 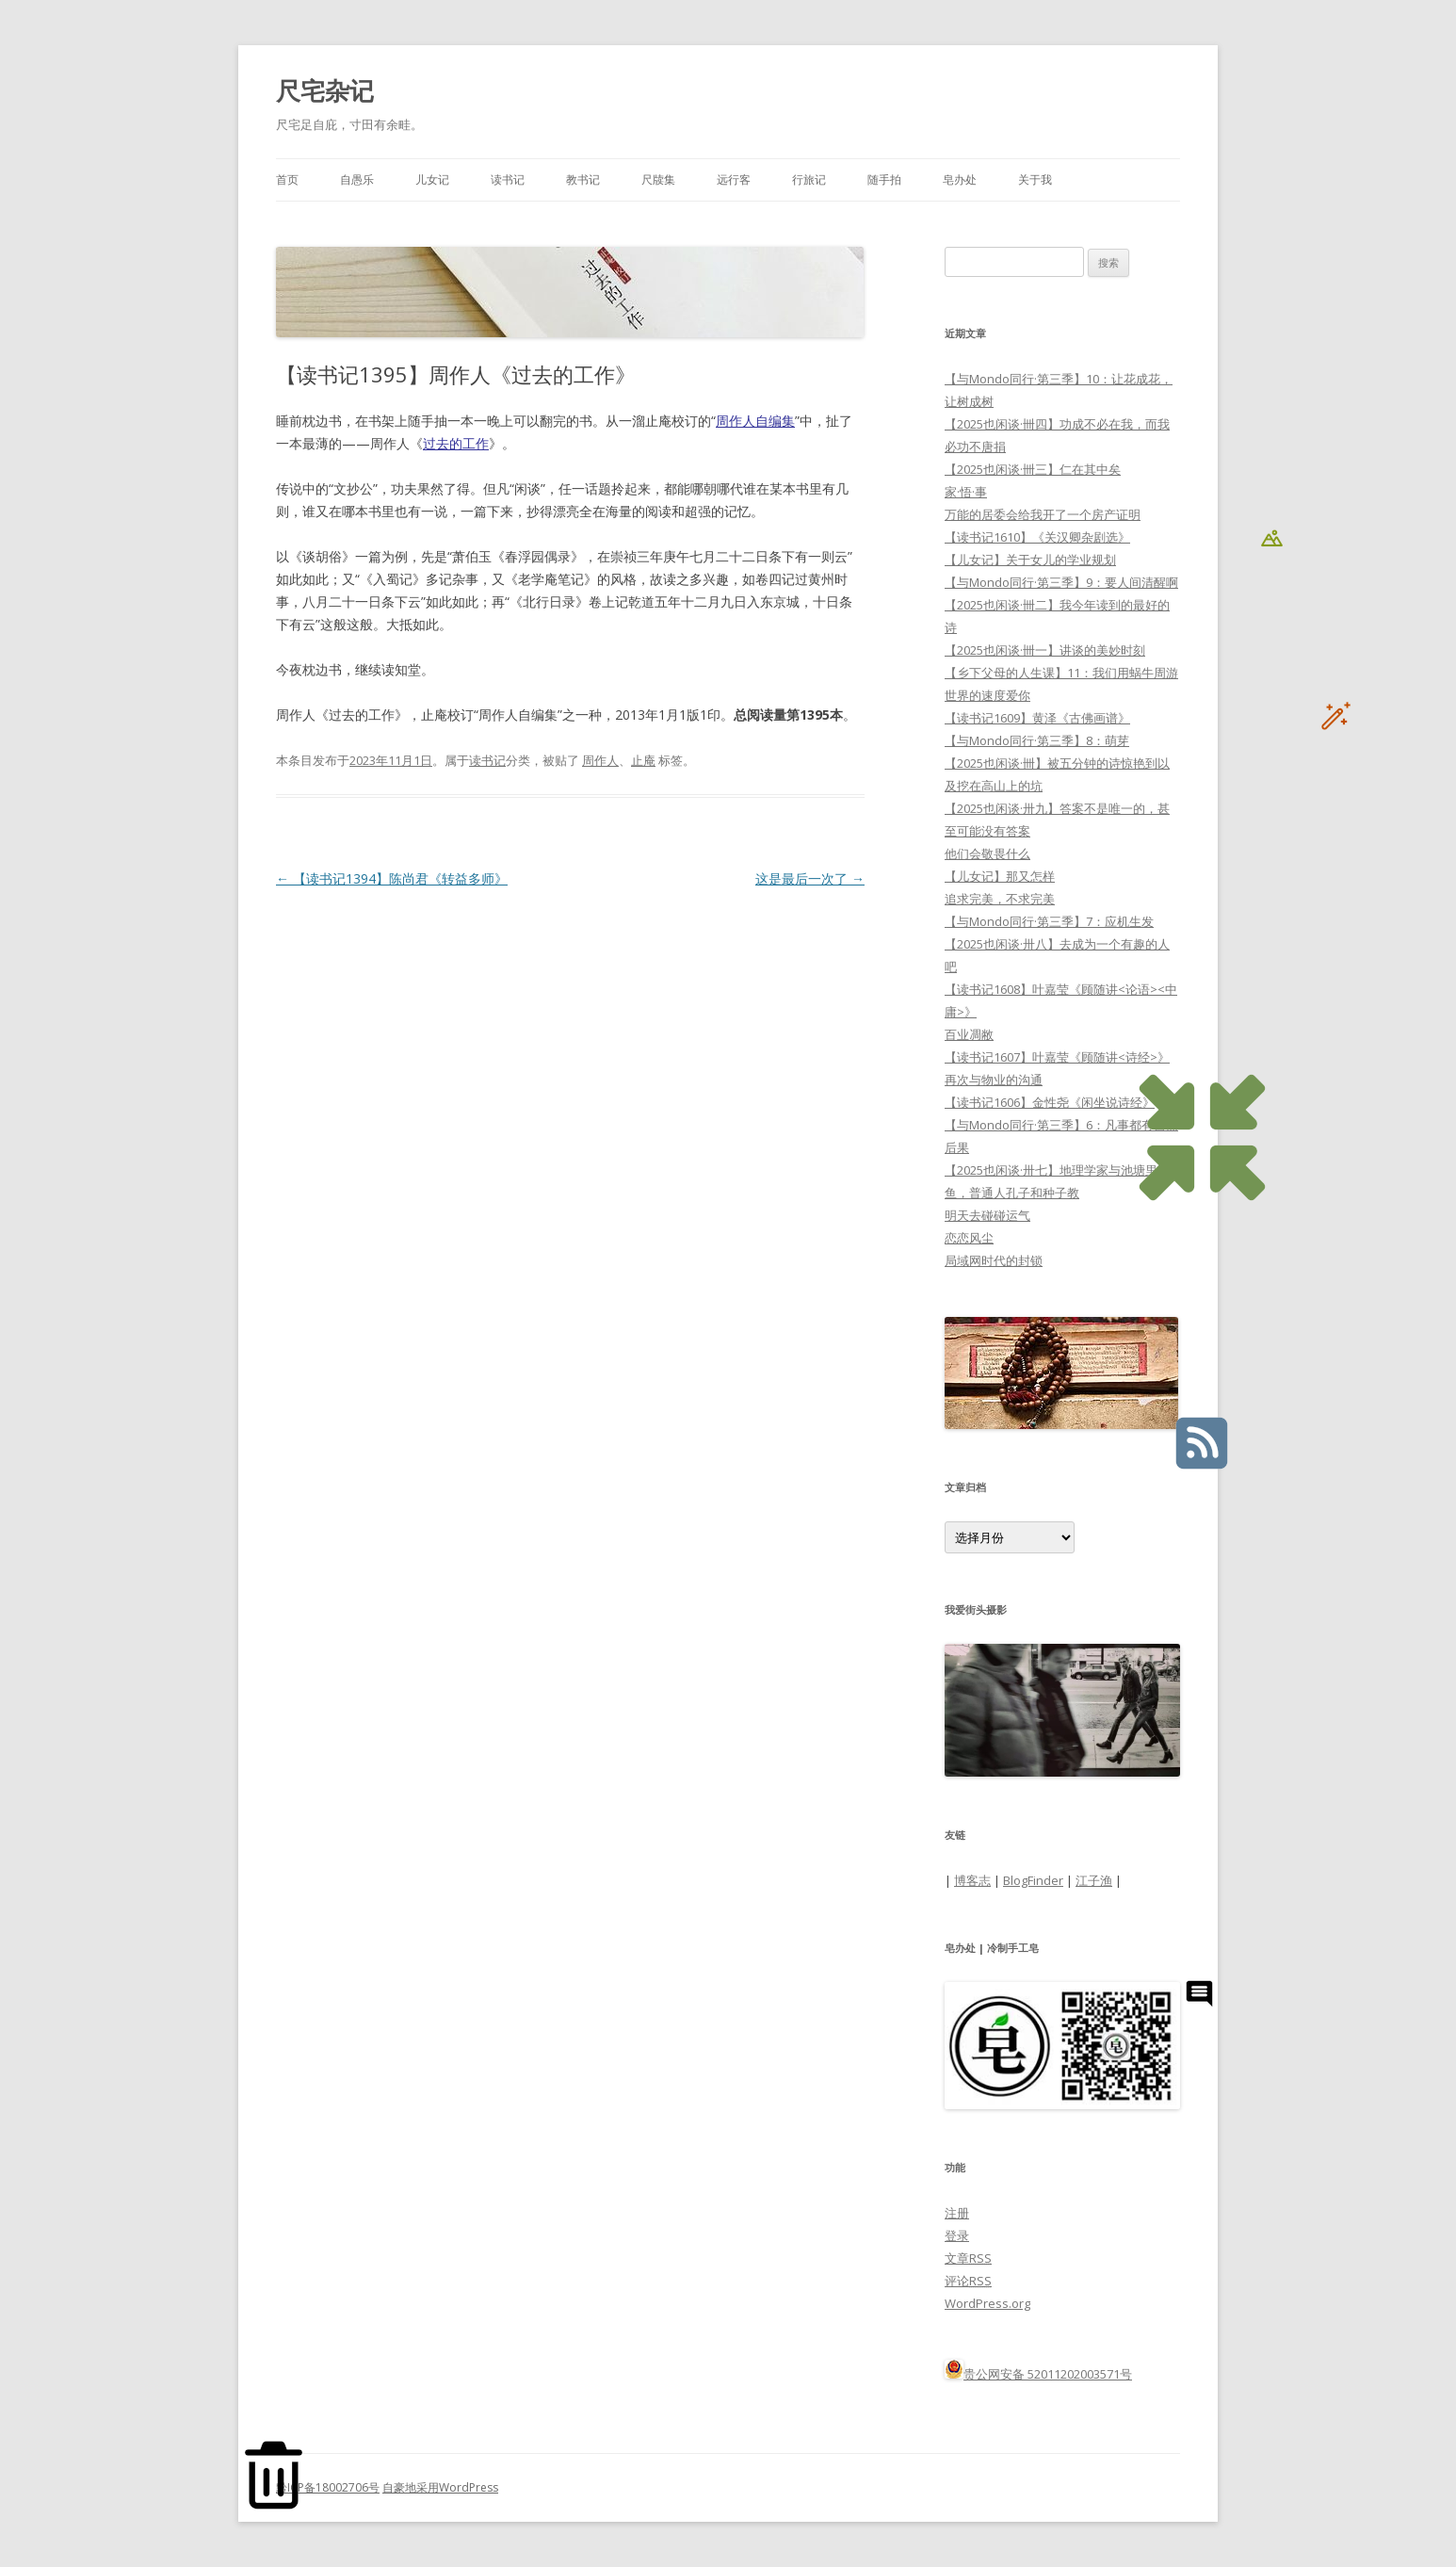 I want to click on view landscape or nature photos, so click(x=1271, y=539).